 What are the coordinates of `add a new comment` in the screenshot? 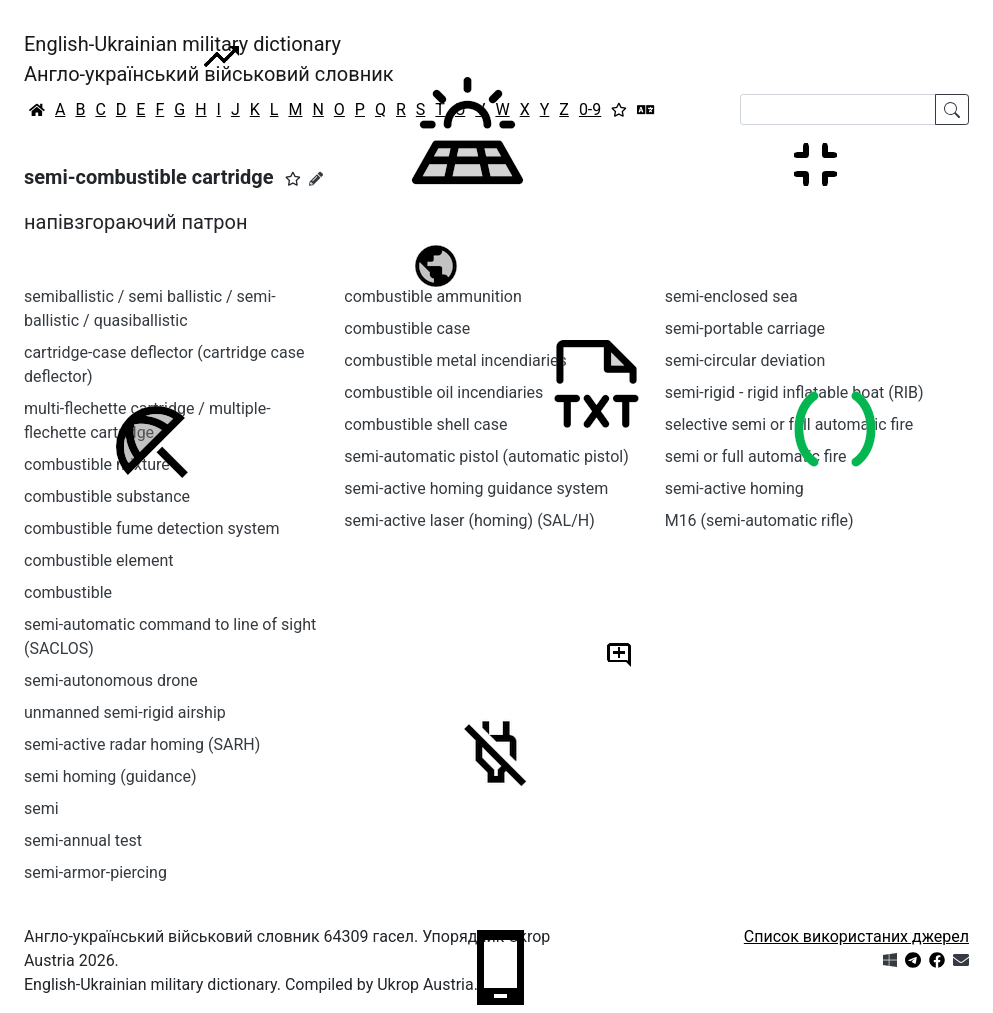 It's located at (619, 655).